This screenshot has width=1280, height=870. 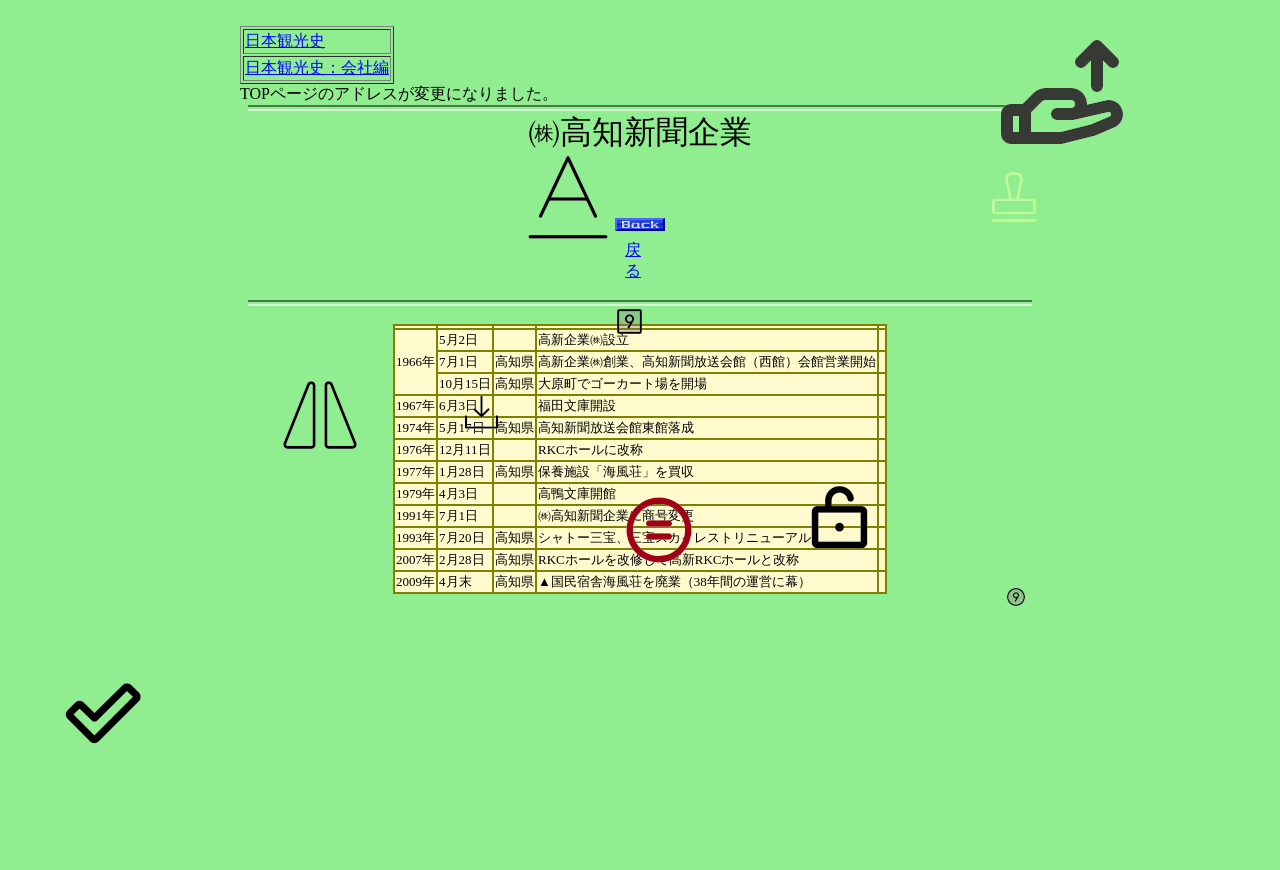 I want to click on apply underline formatting to text, so click(x=568, y=199).